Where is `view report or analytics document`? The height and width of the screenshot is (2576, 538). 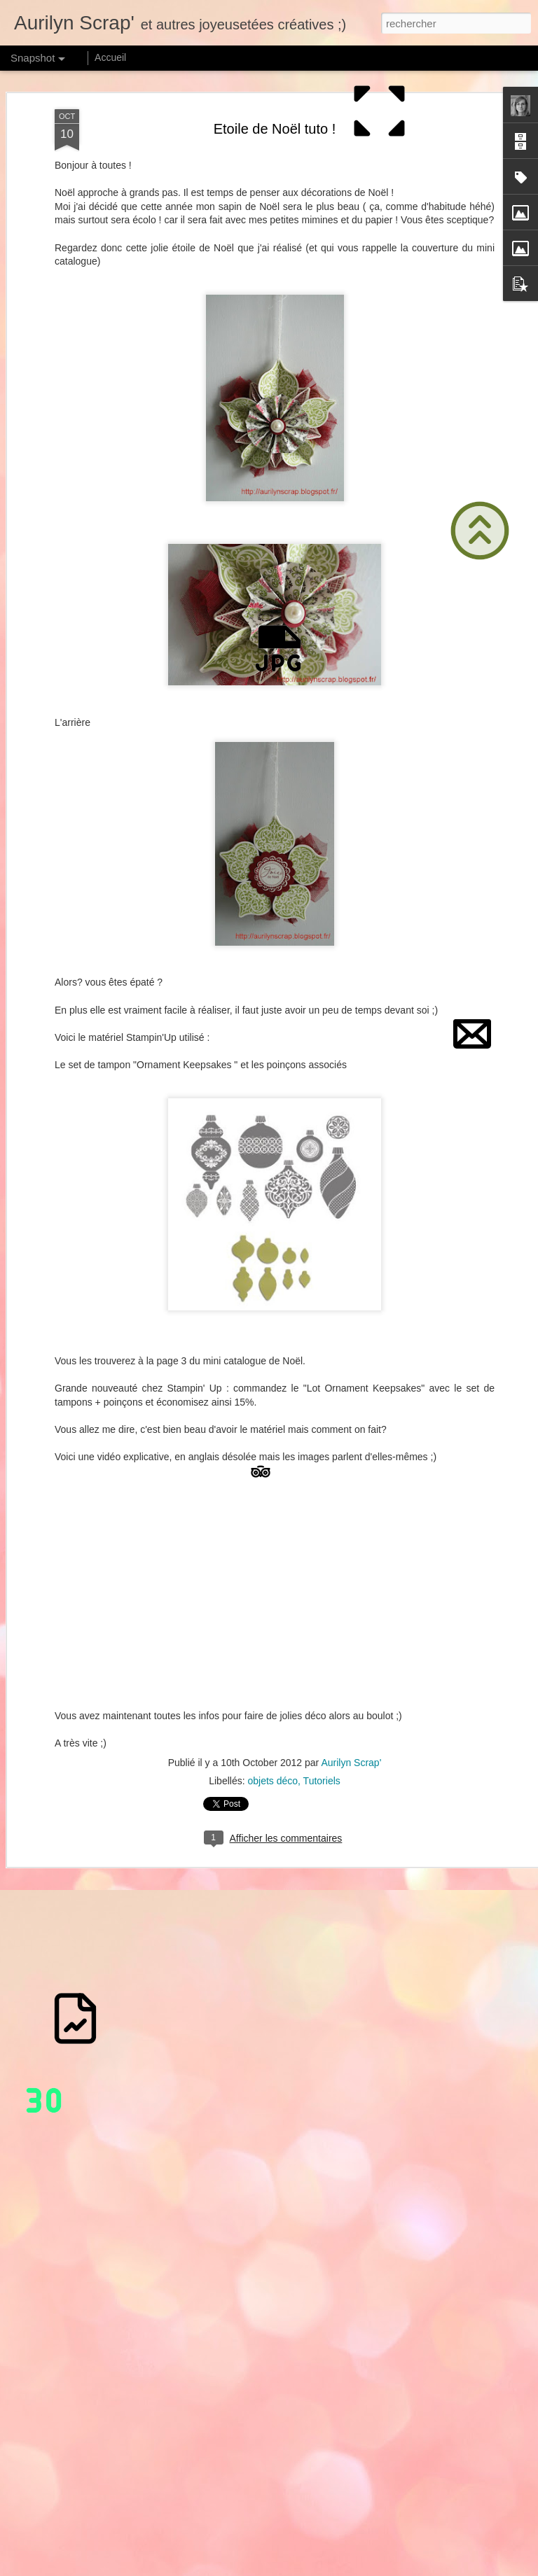 view report or analytics document is located at coordinates (75, 2018).